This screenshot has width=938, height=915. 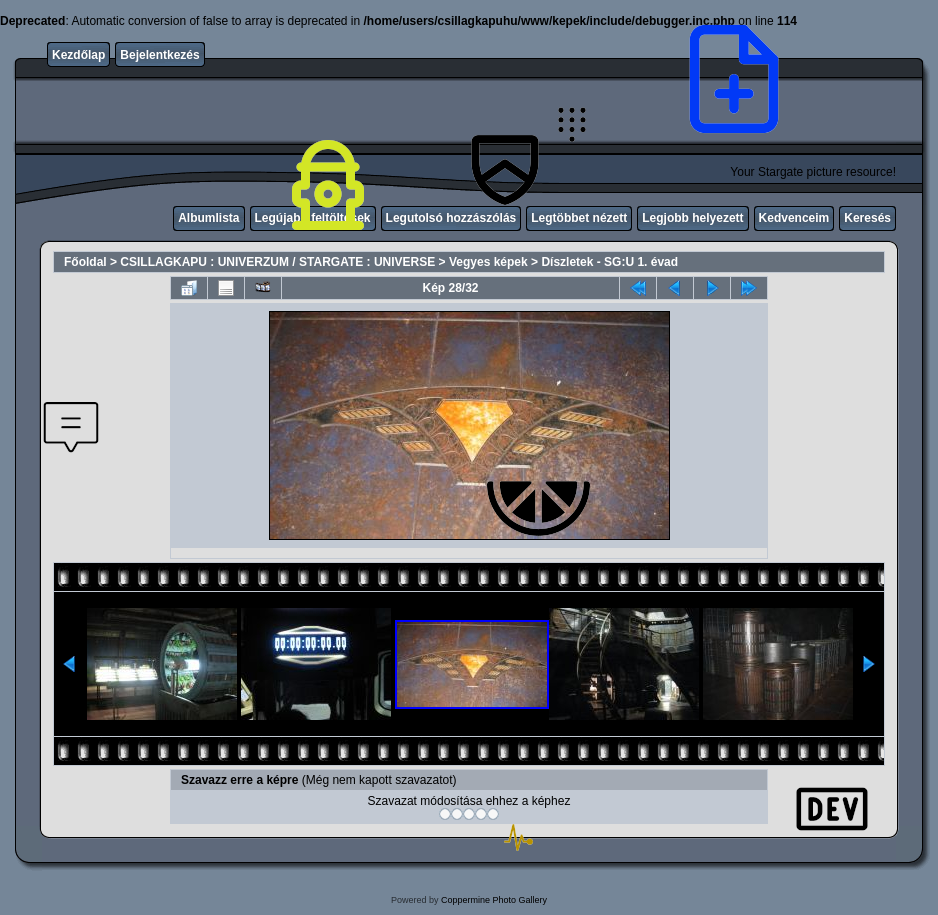 What do you see at coordinates (71, 425) in the screenshot?
I see `open chat or messaging` at bounding box center [71, 425].